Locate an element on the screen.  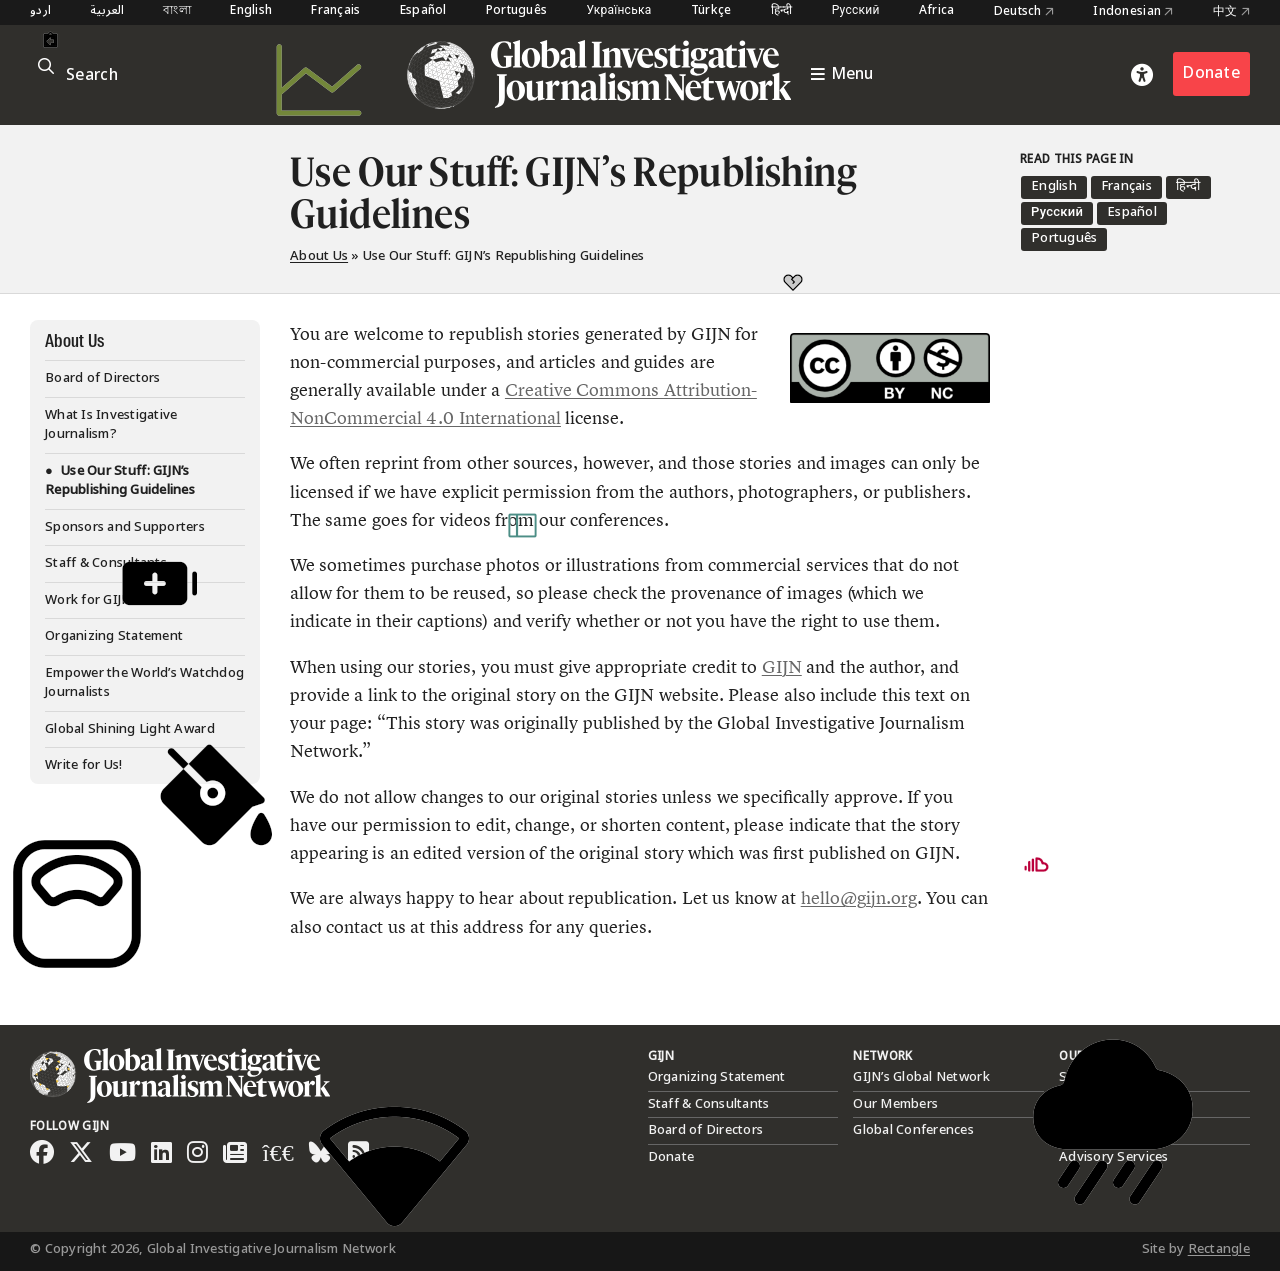
view weight or measurement data is located at coordinates (77, 904).